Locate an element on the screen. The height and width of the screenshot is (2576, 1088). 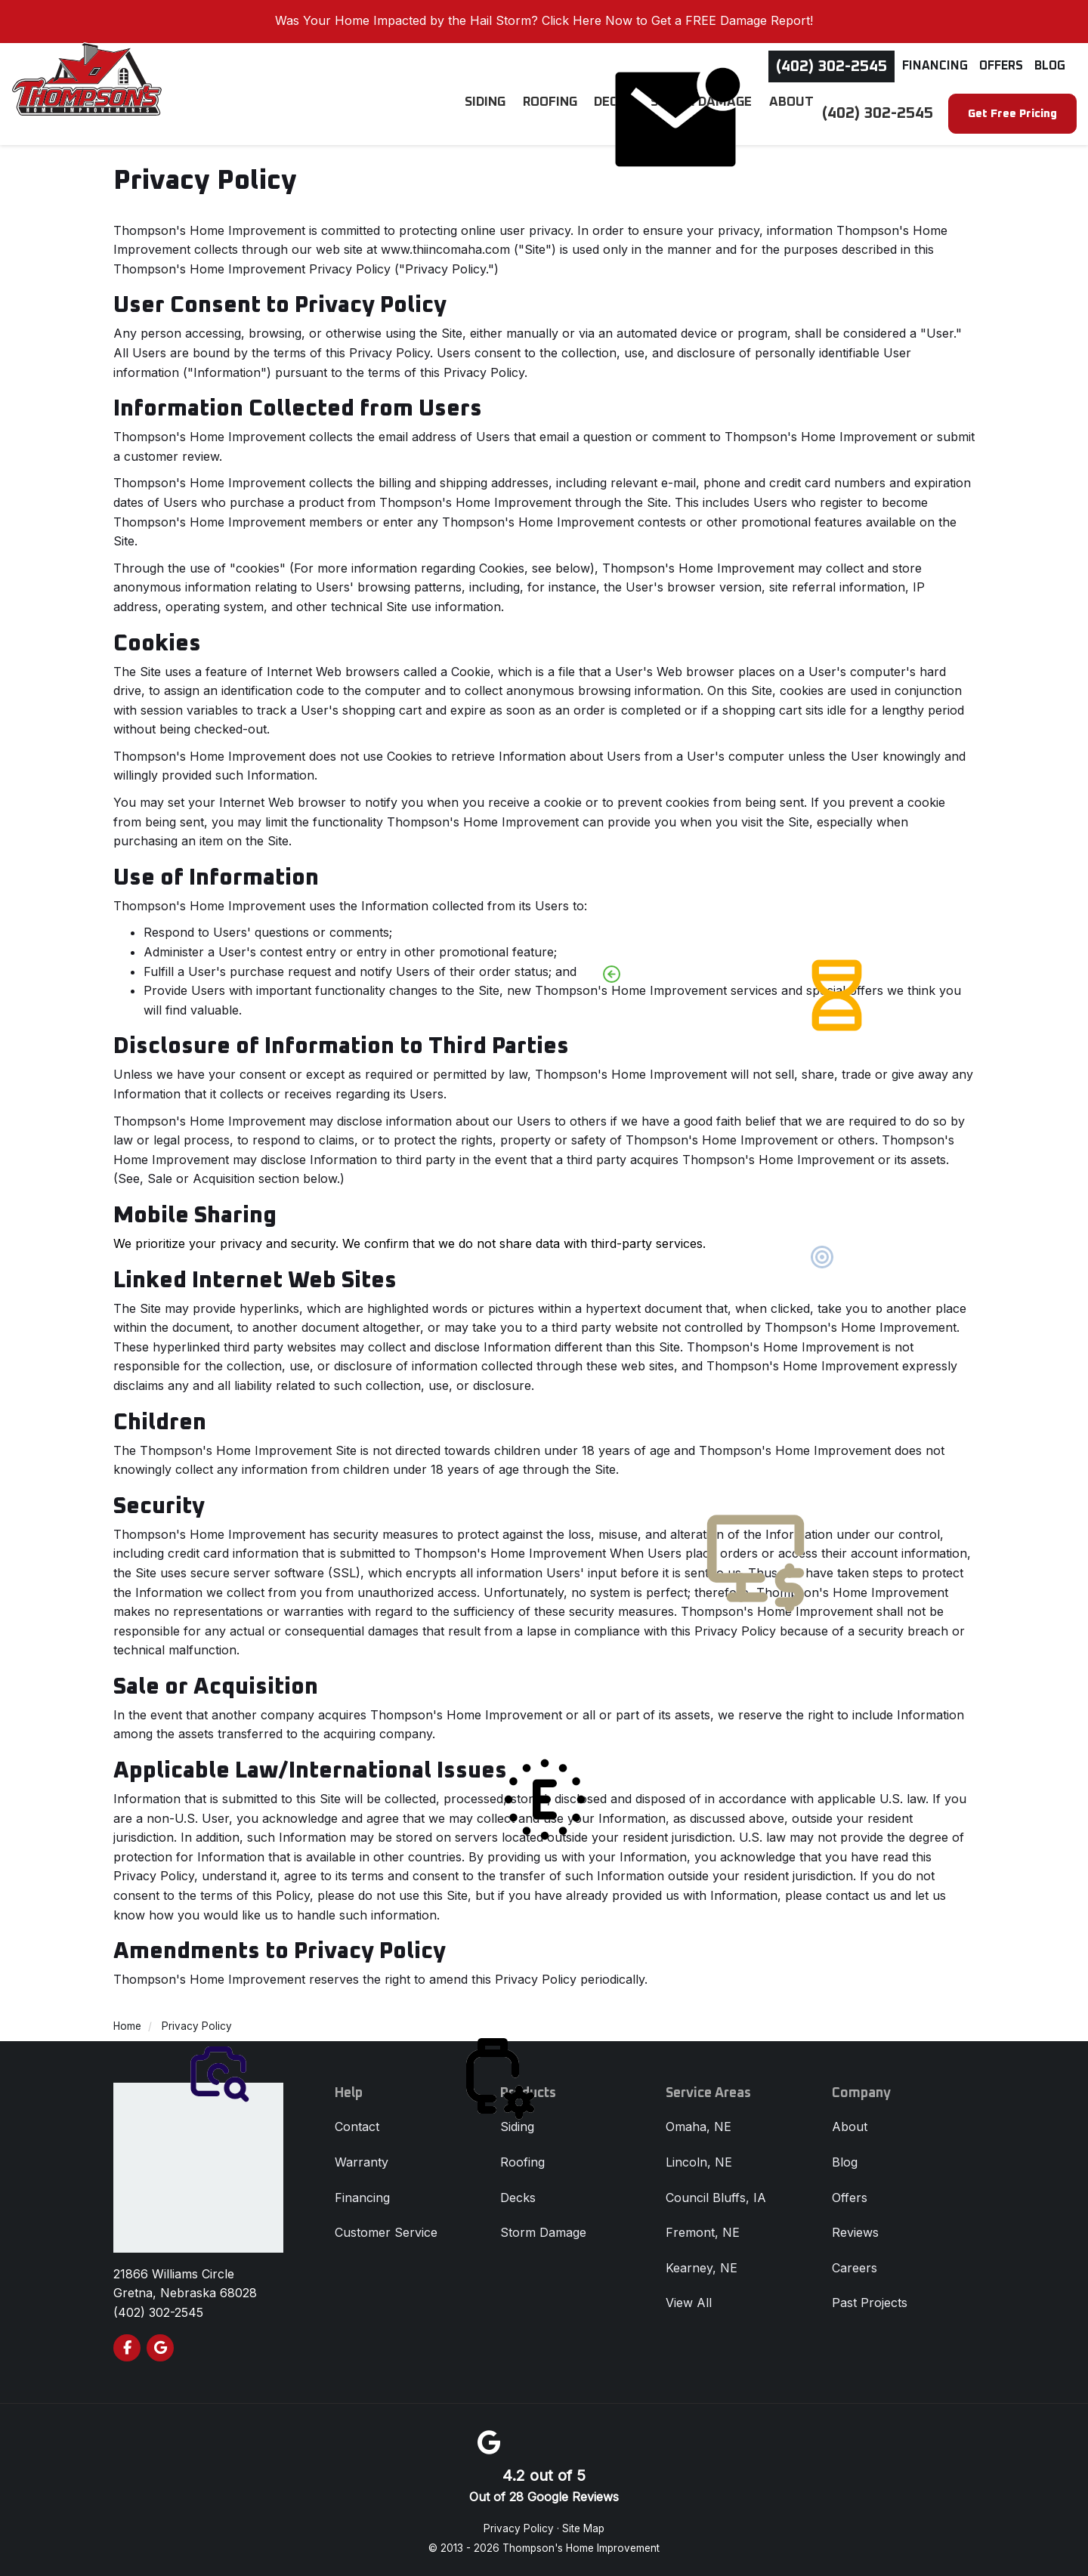
go back to the previous screen is located at coordinates (611, 974).